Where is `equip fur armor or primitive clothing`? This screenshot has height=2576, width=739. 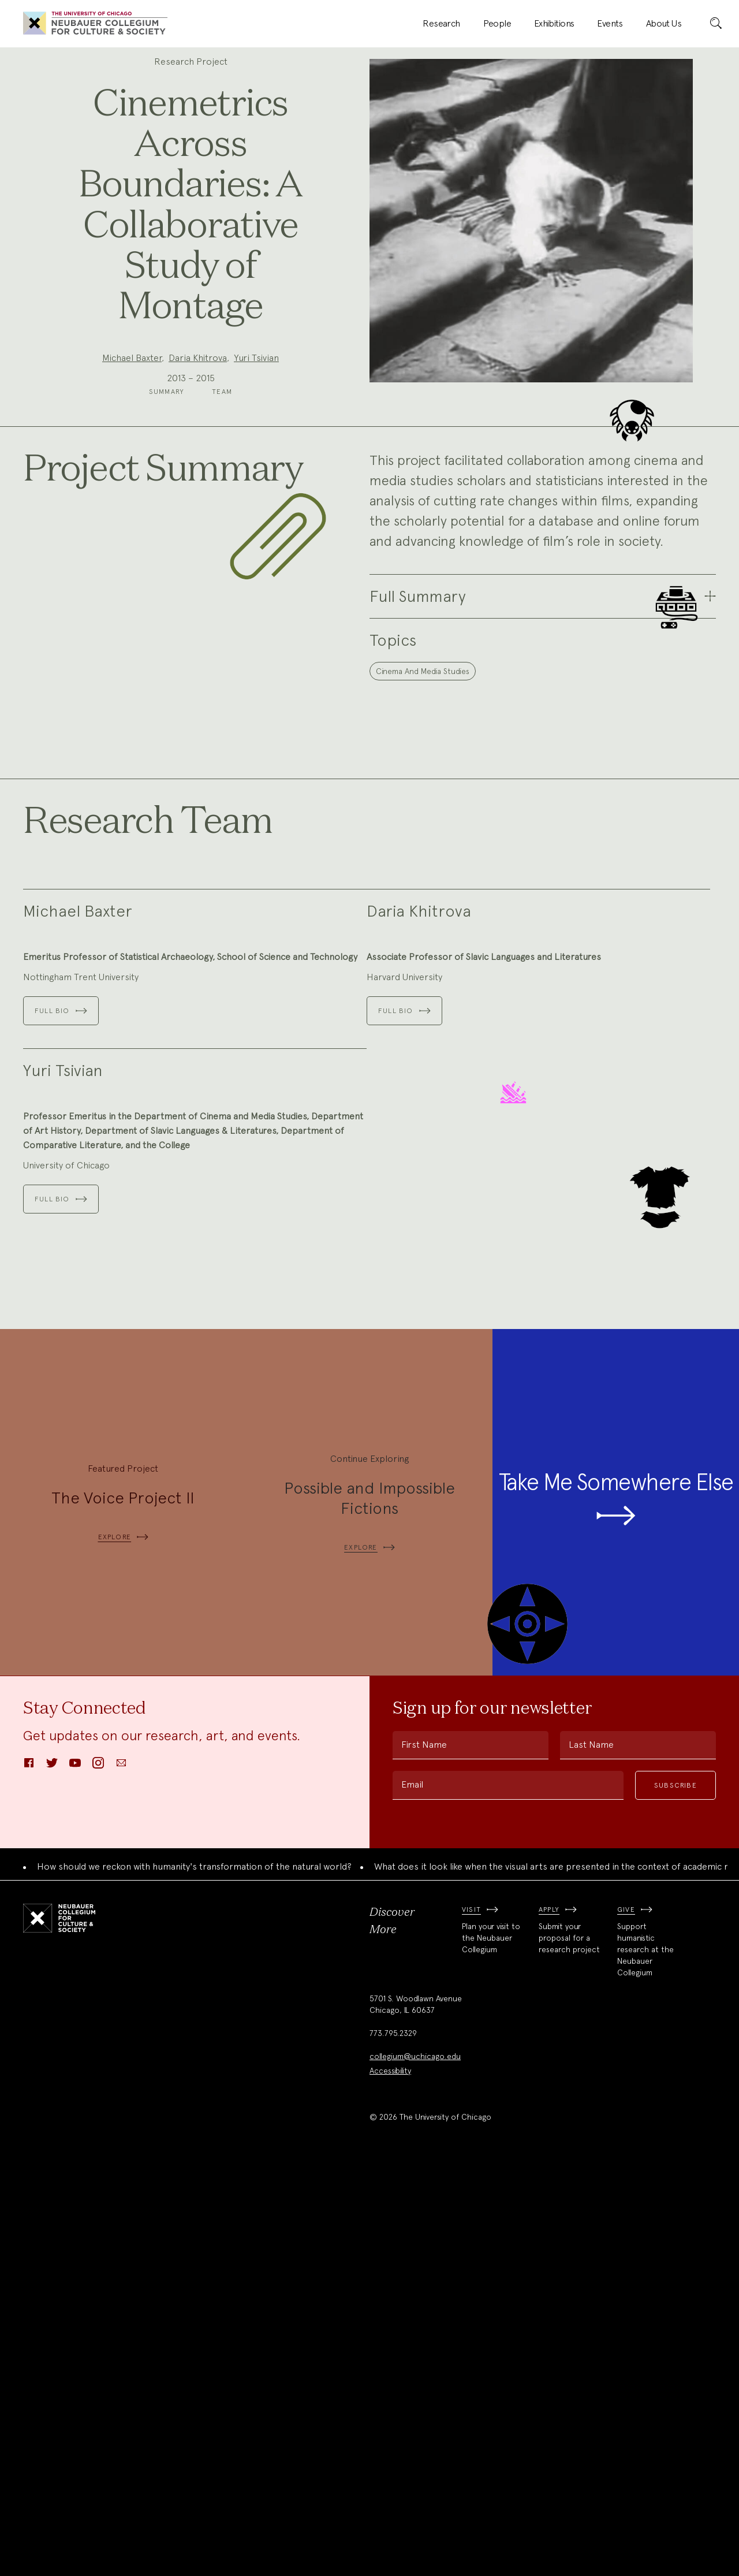 equip fur armor or primitive clothing is located at coordinates (660, 1197).